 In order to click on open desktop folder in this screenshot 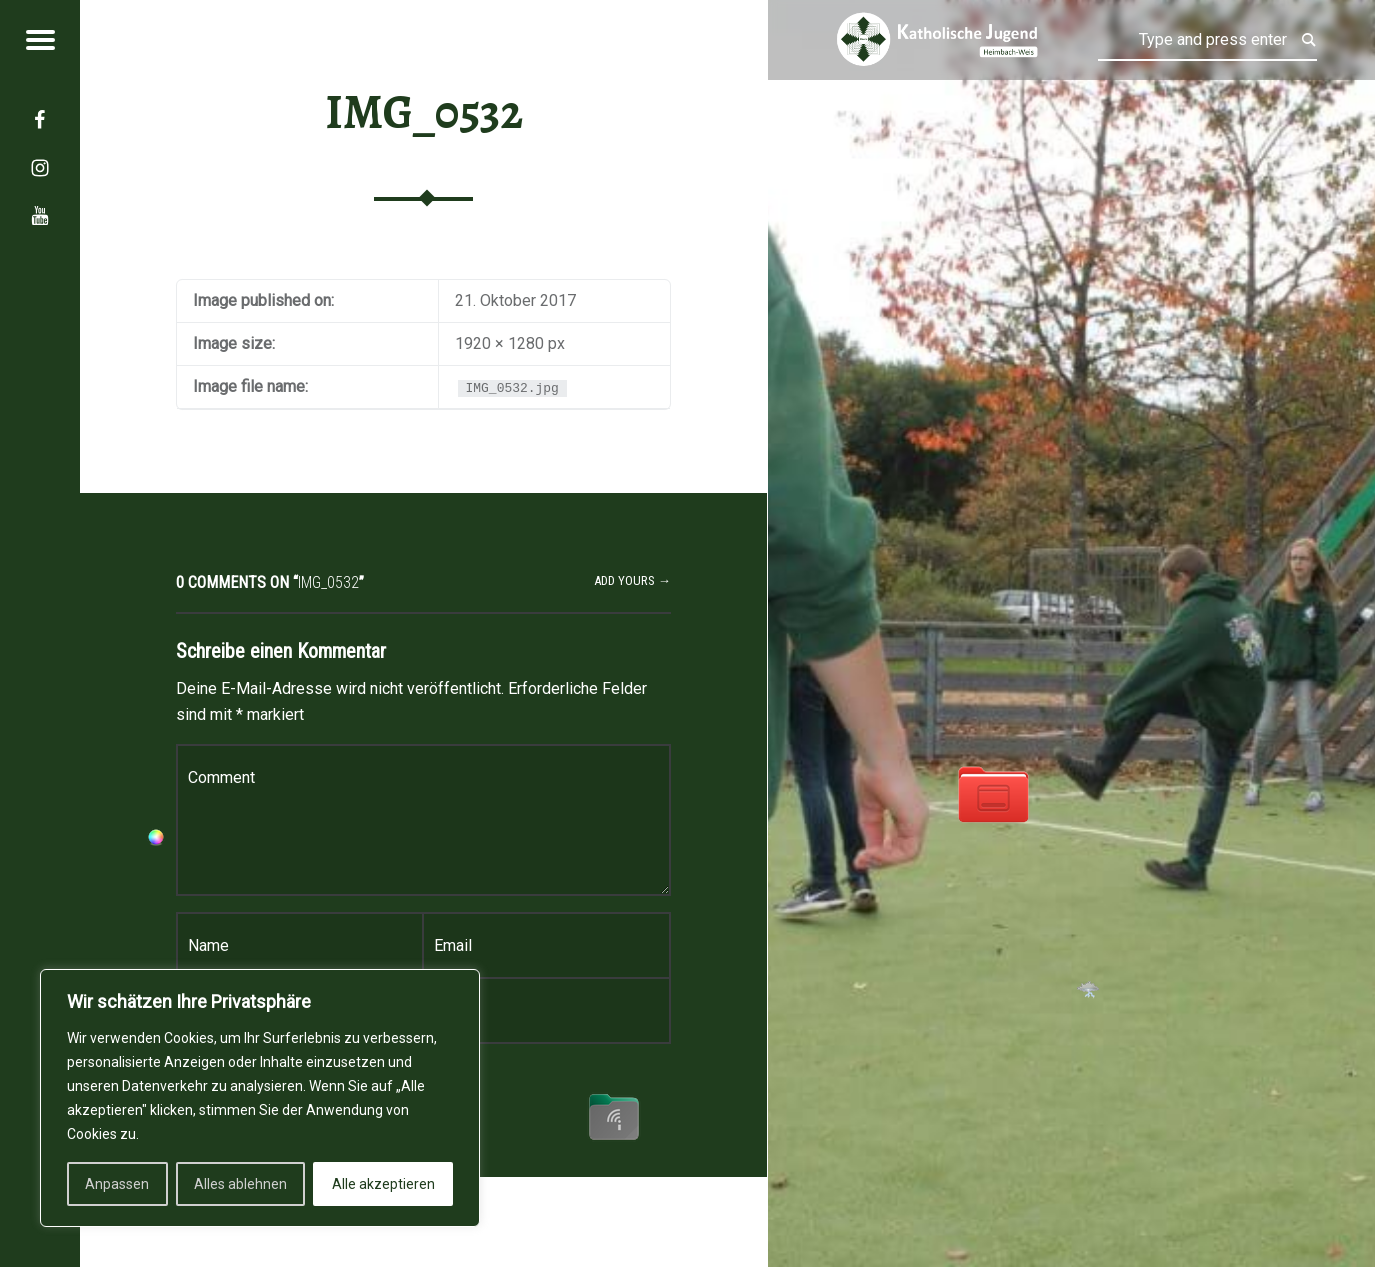, I will do `click(993, 794)`.